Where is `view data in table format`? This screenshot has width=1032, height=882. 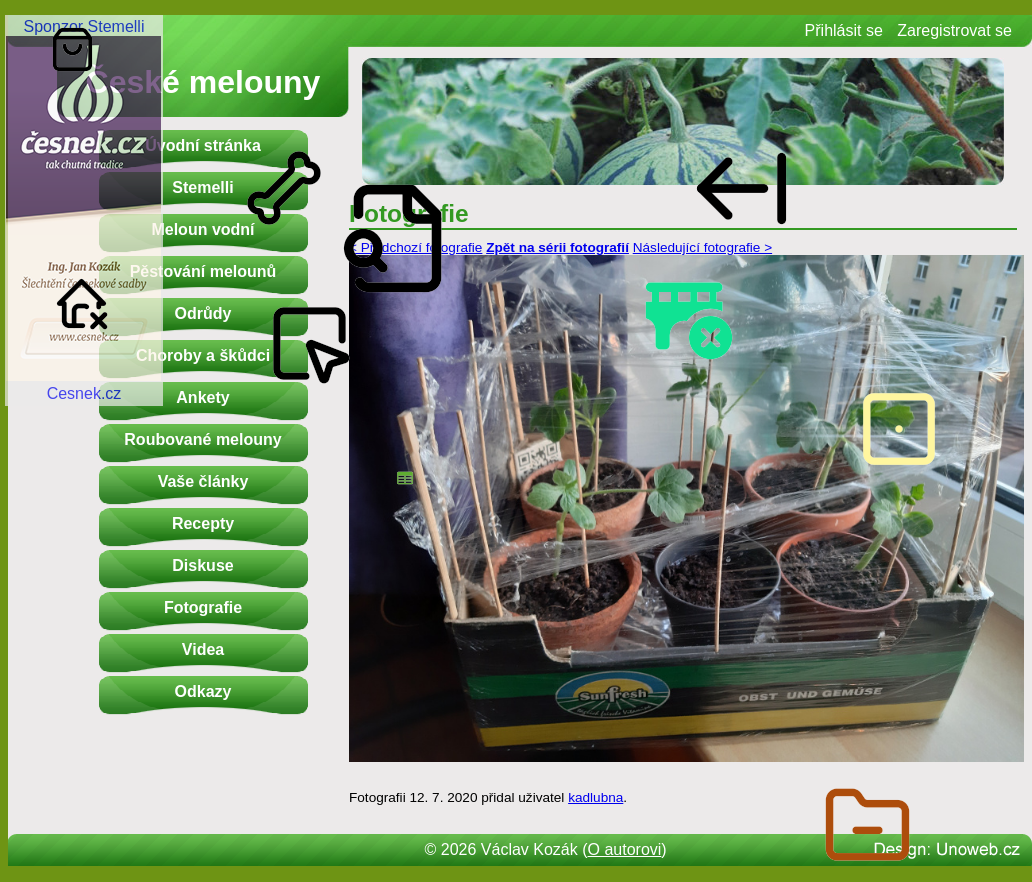
view data in table format is located at coordinates (405, 478).